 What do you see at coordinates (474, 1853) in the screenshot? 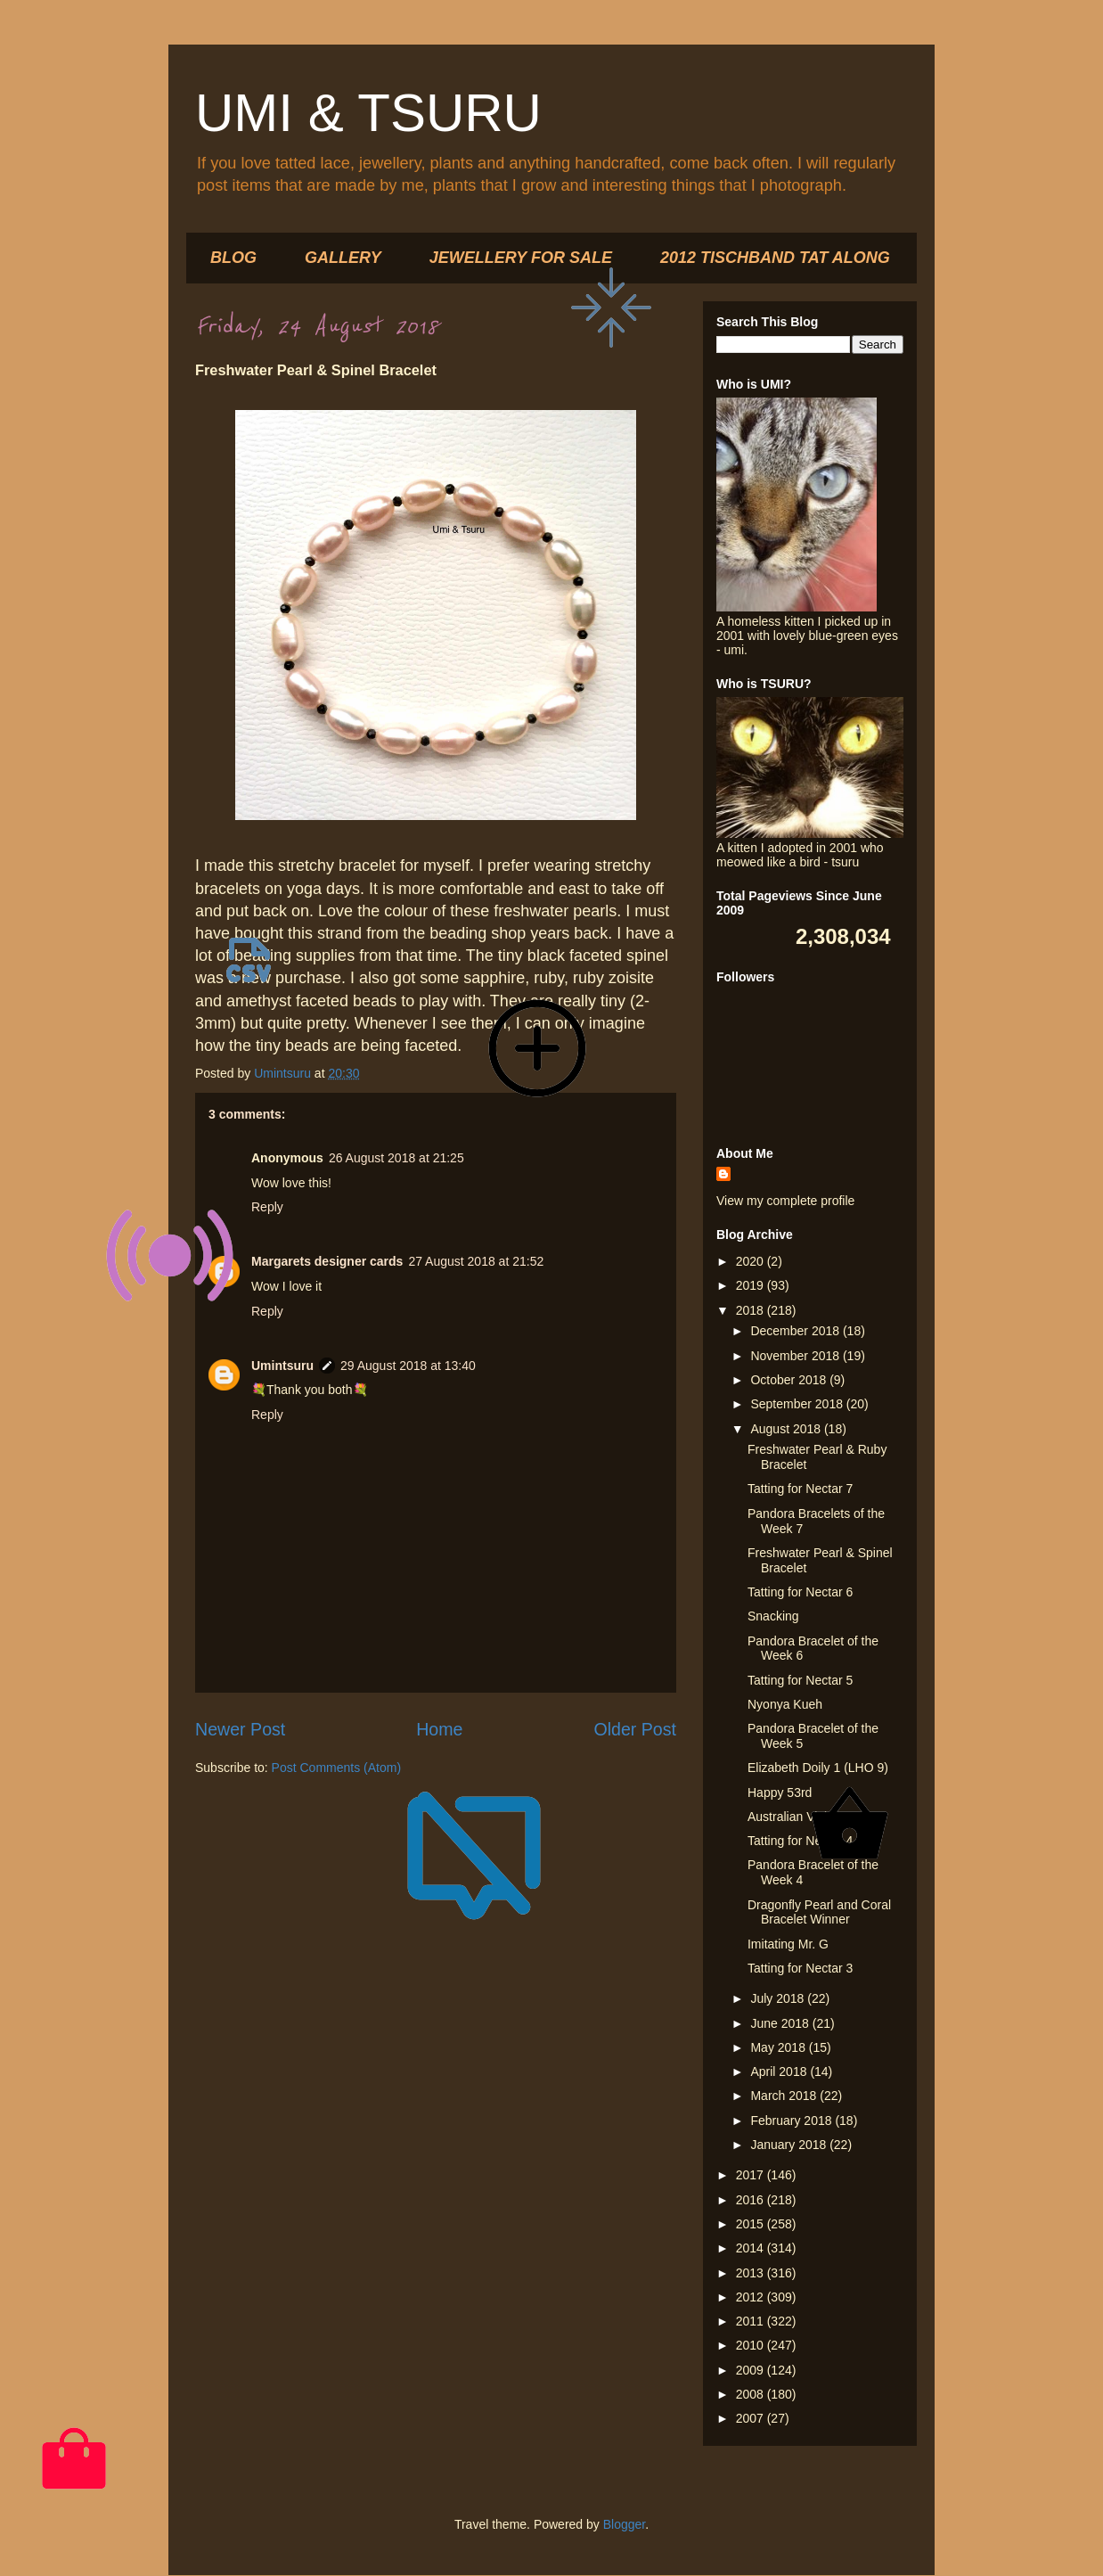
I see `mute or disable chat notifications` at bounding box center [474, 1853].